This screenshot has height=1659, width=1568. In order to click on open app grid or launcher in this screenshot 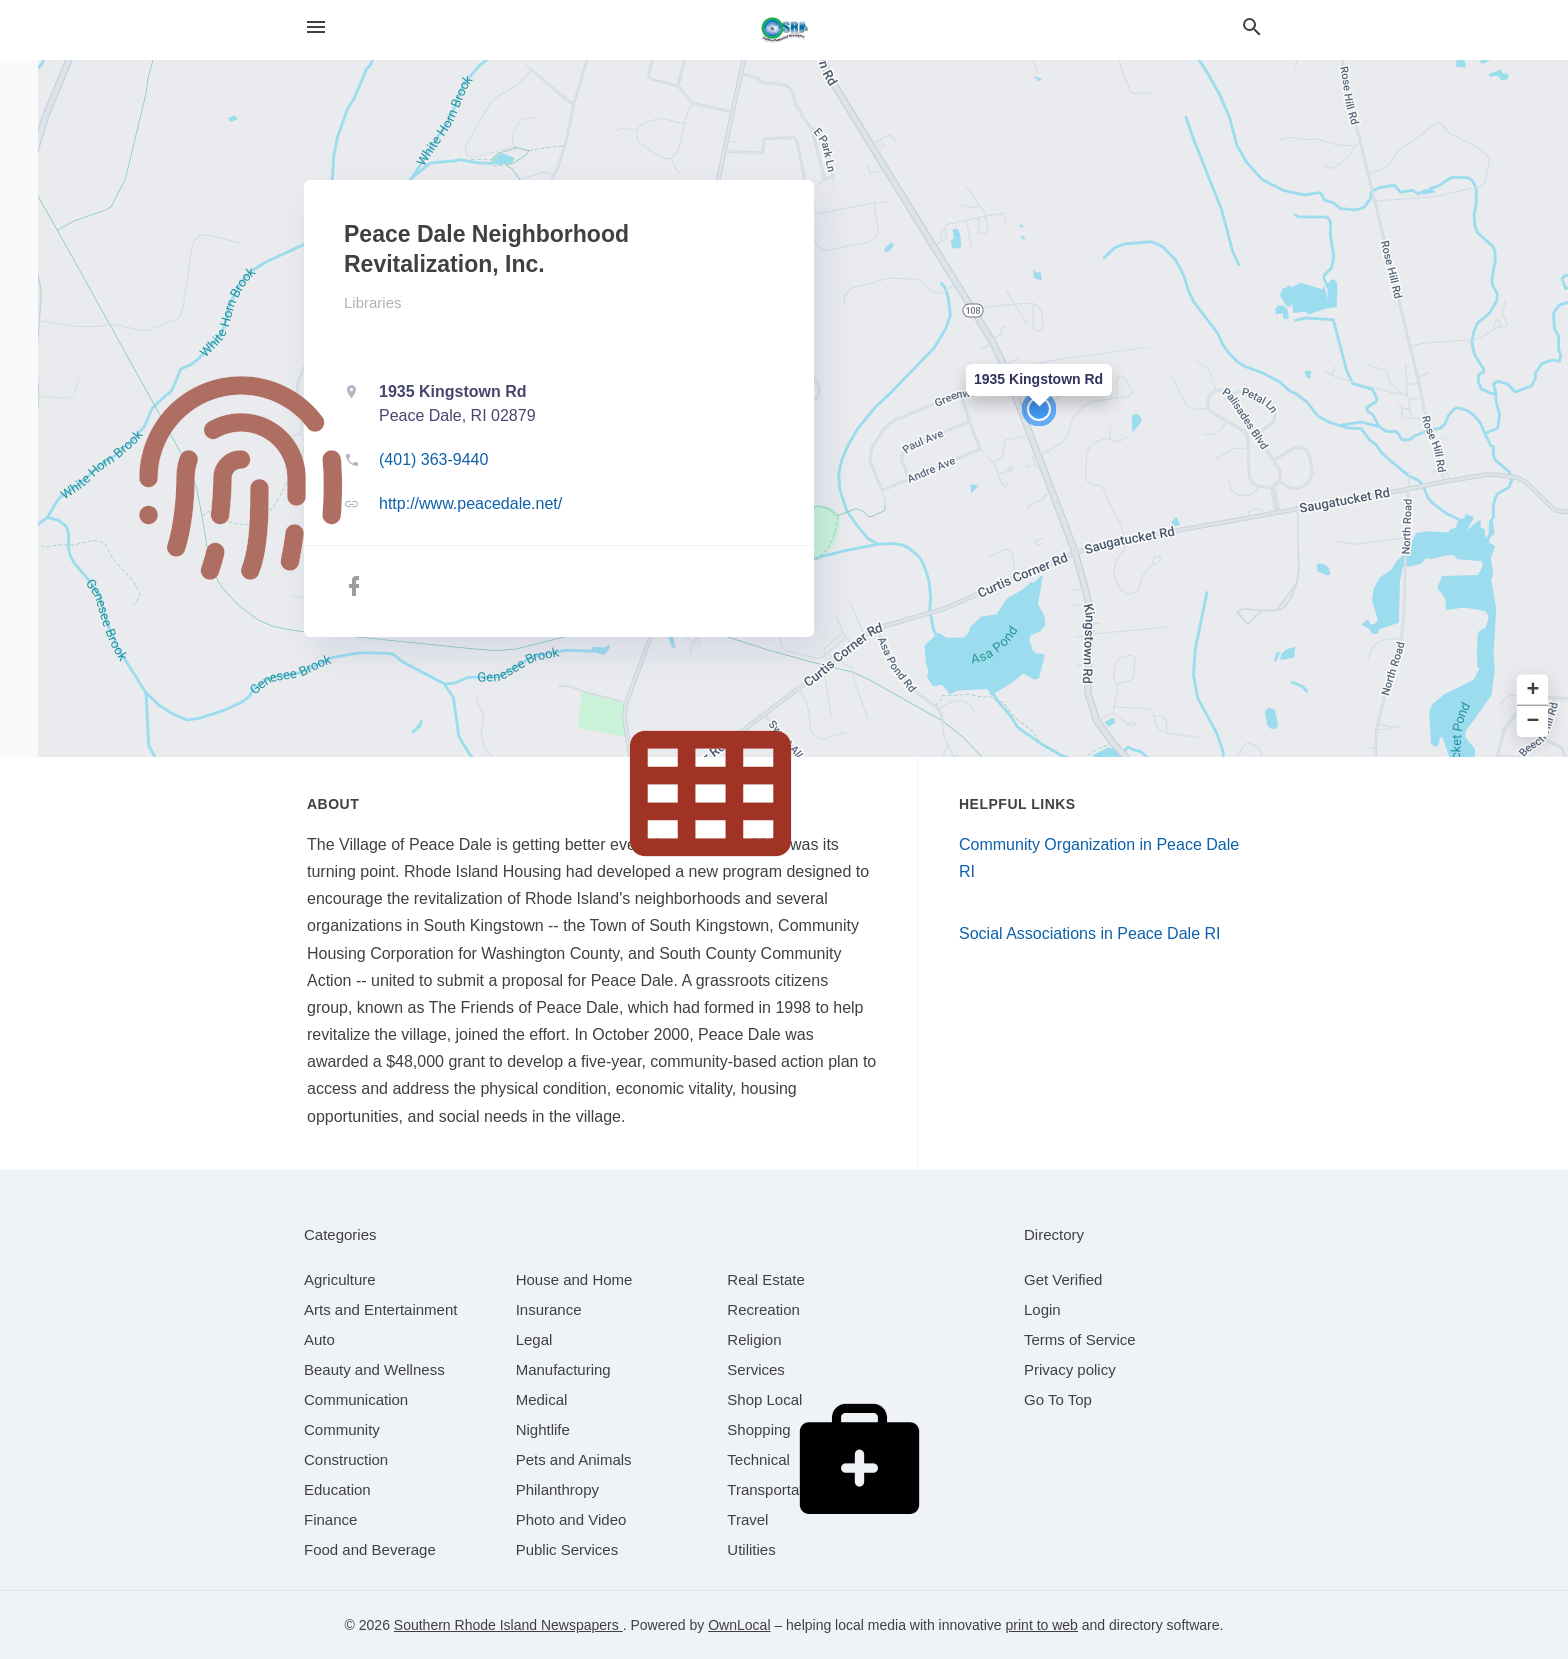, I will do `click(710, 793)`.